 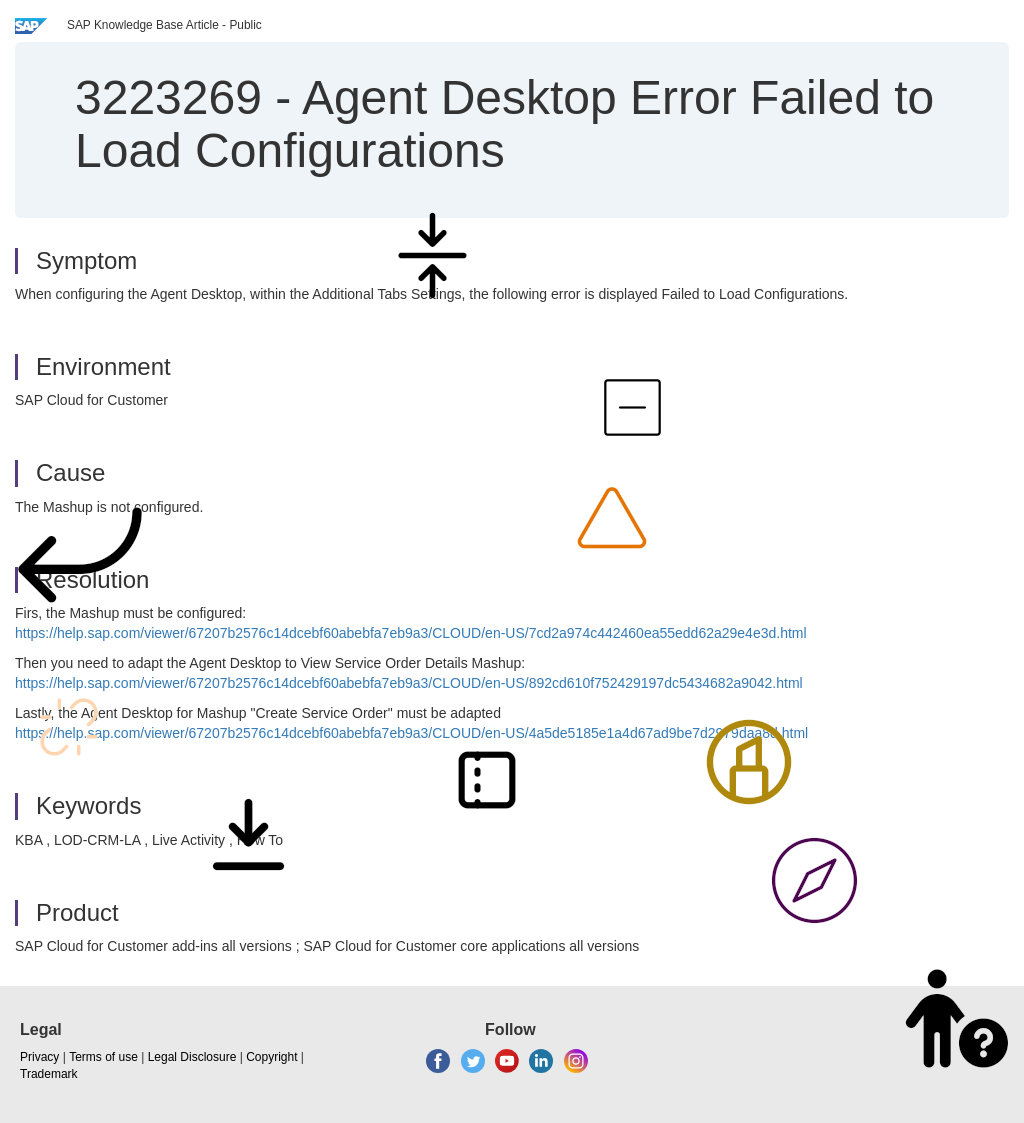 What do you see at coordinates (953, 1018) in the screenshot?
I see `access help or support about user accounts` at bounding box center [953, 1018].